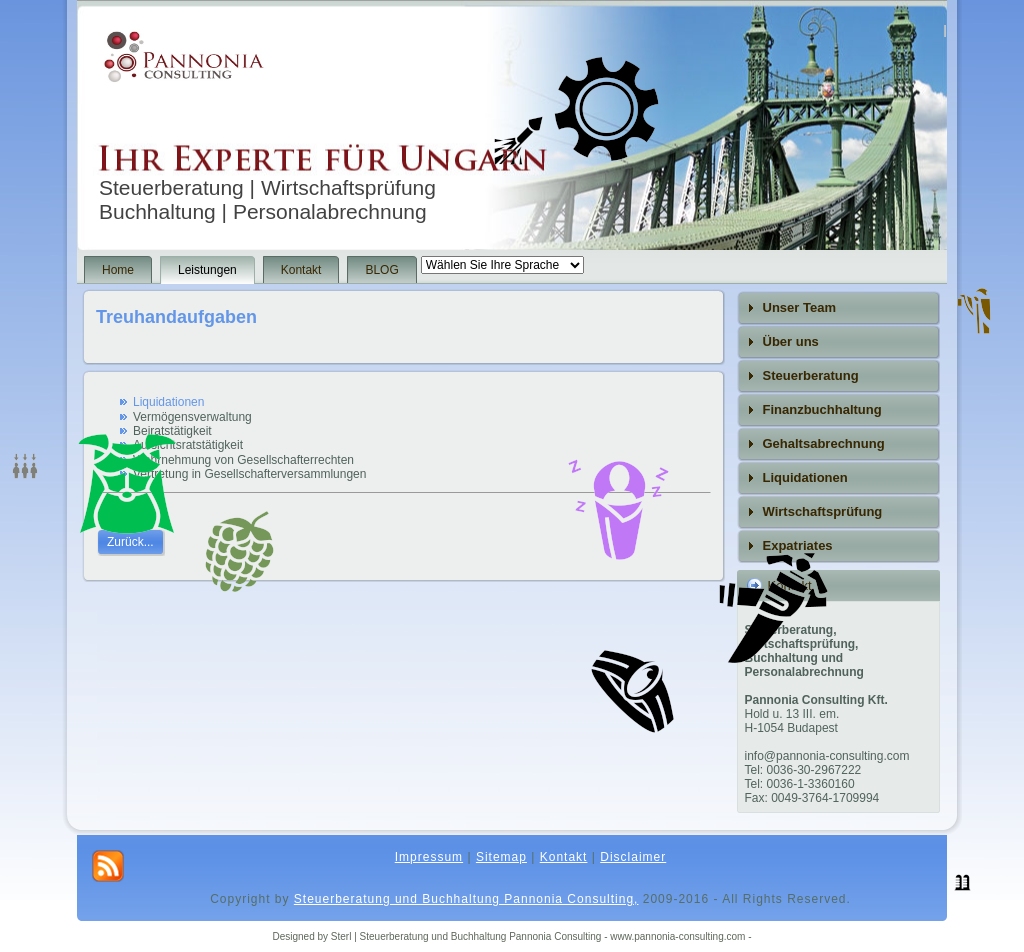 This screenshot has height=952, width=1024. Describe the element at coordinates (25, 466) in the screenshot. I see `downgrade team membership or plan tier` at that location.